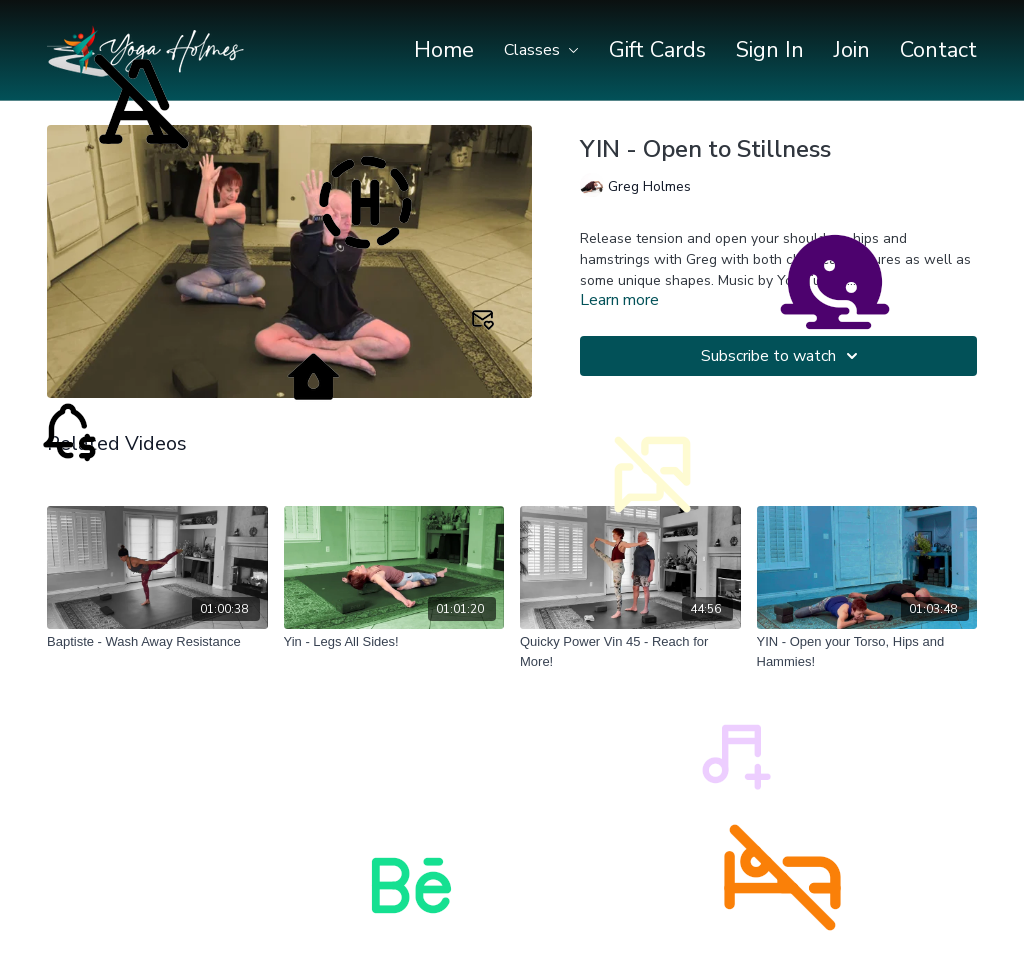 This screenshot has height=974, width=1024. I want to click on mute or disable message notifications, so click(652, 474).